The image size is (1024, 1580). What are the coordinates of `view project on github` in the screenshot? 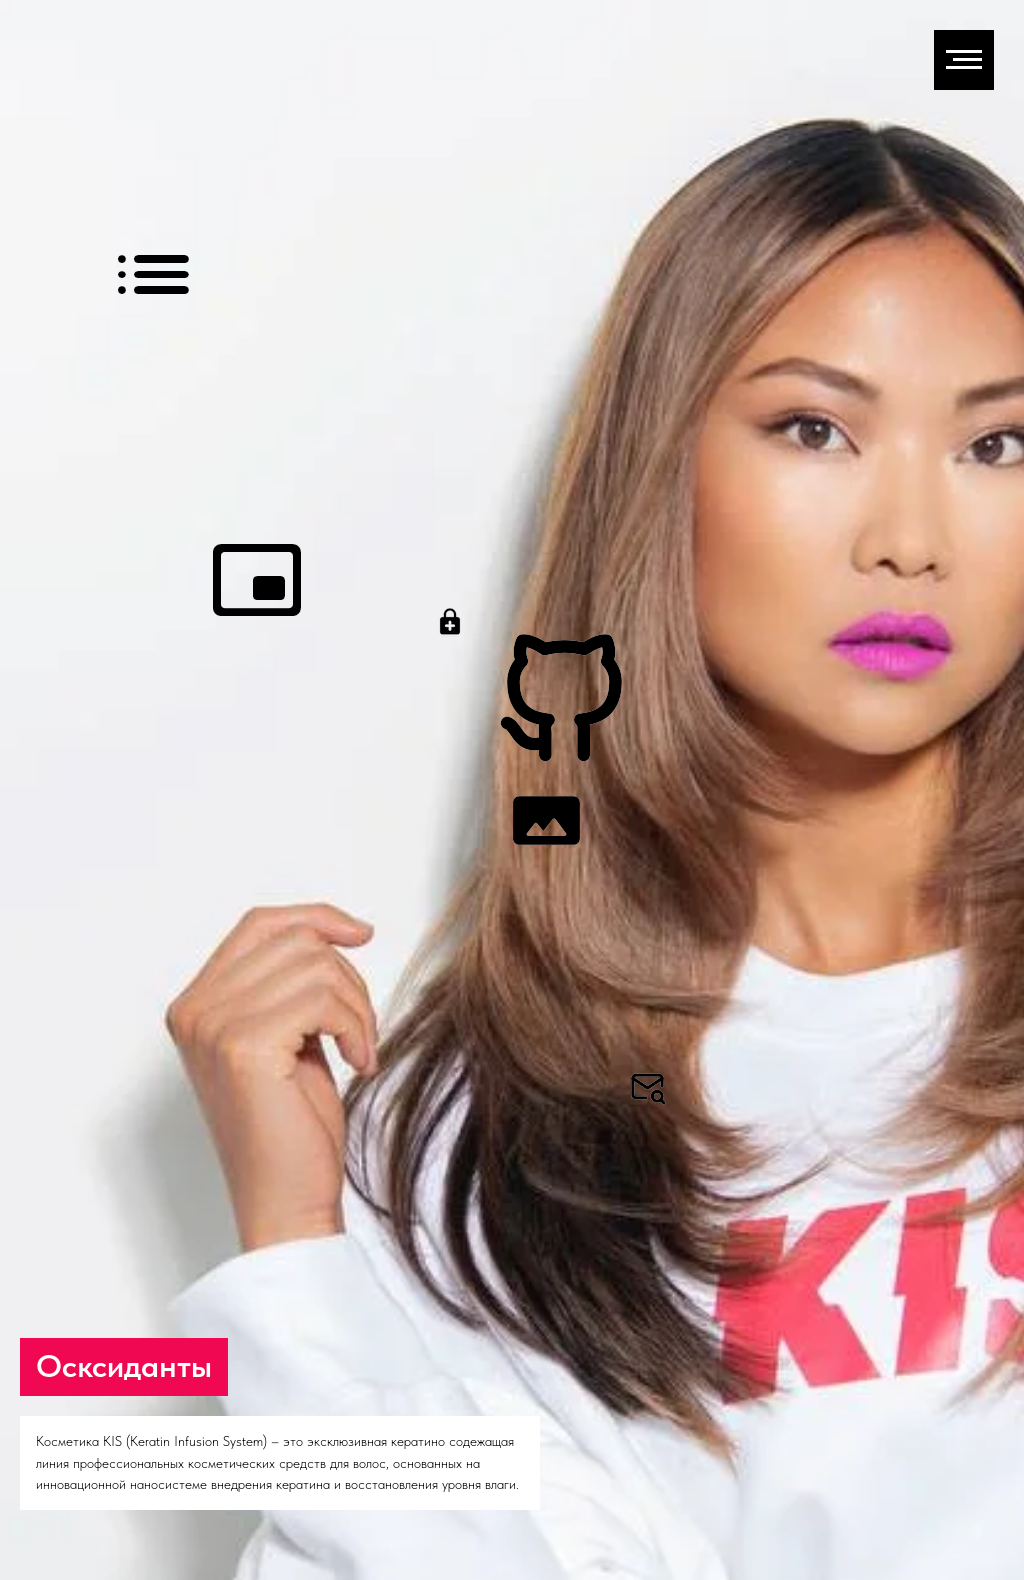 It's located at (564, 697).